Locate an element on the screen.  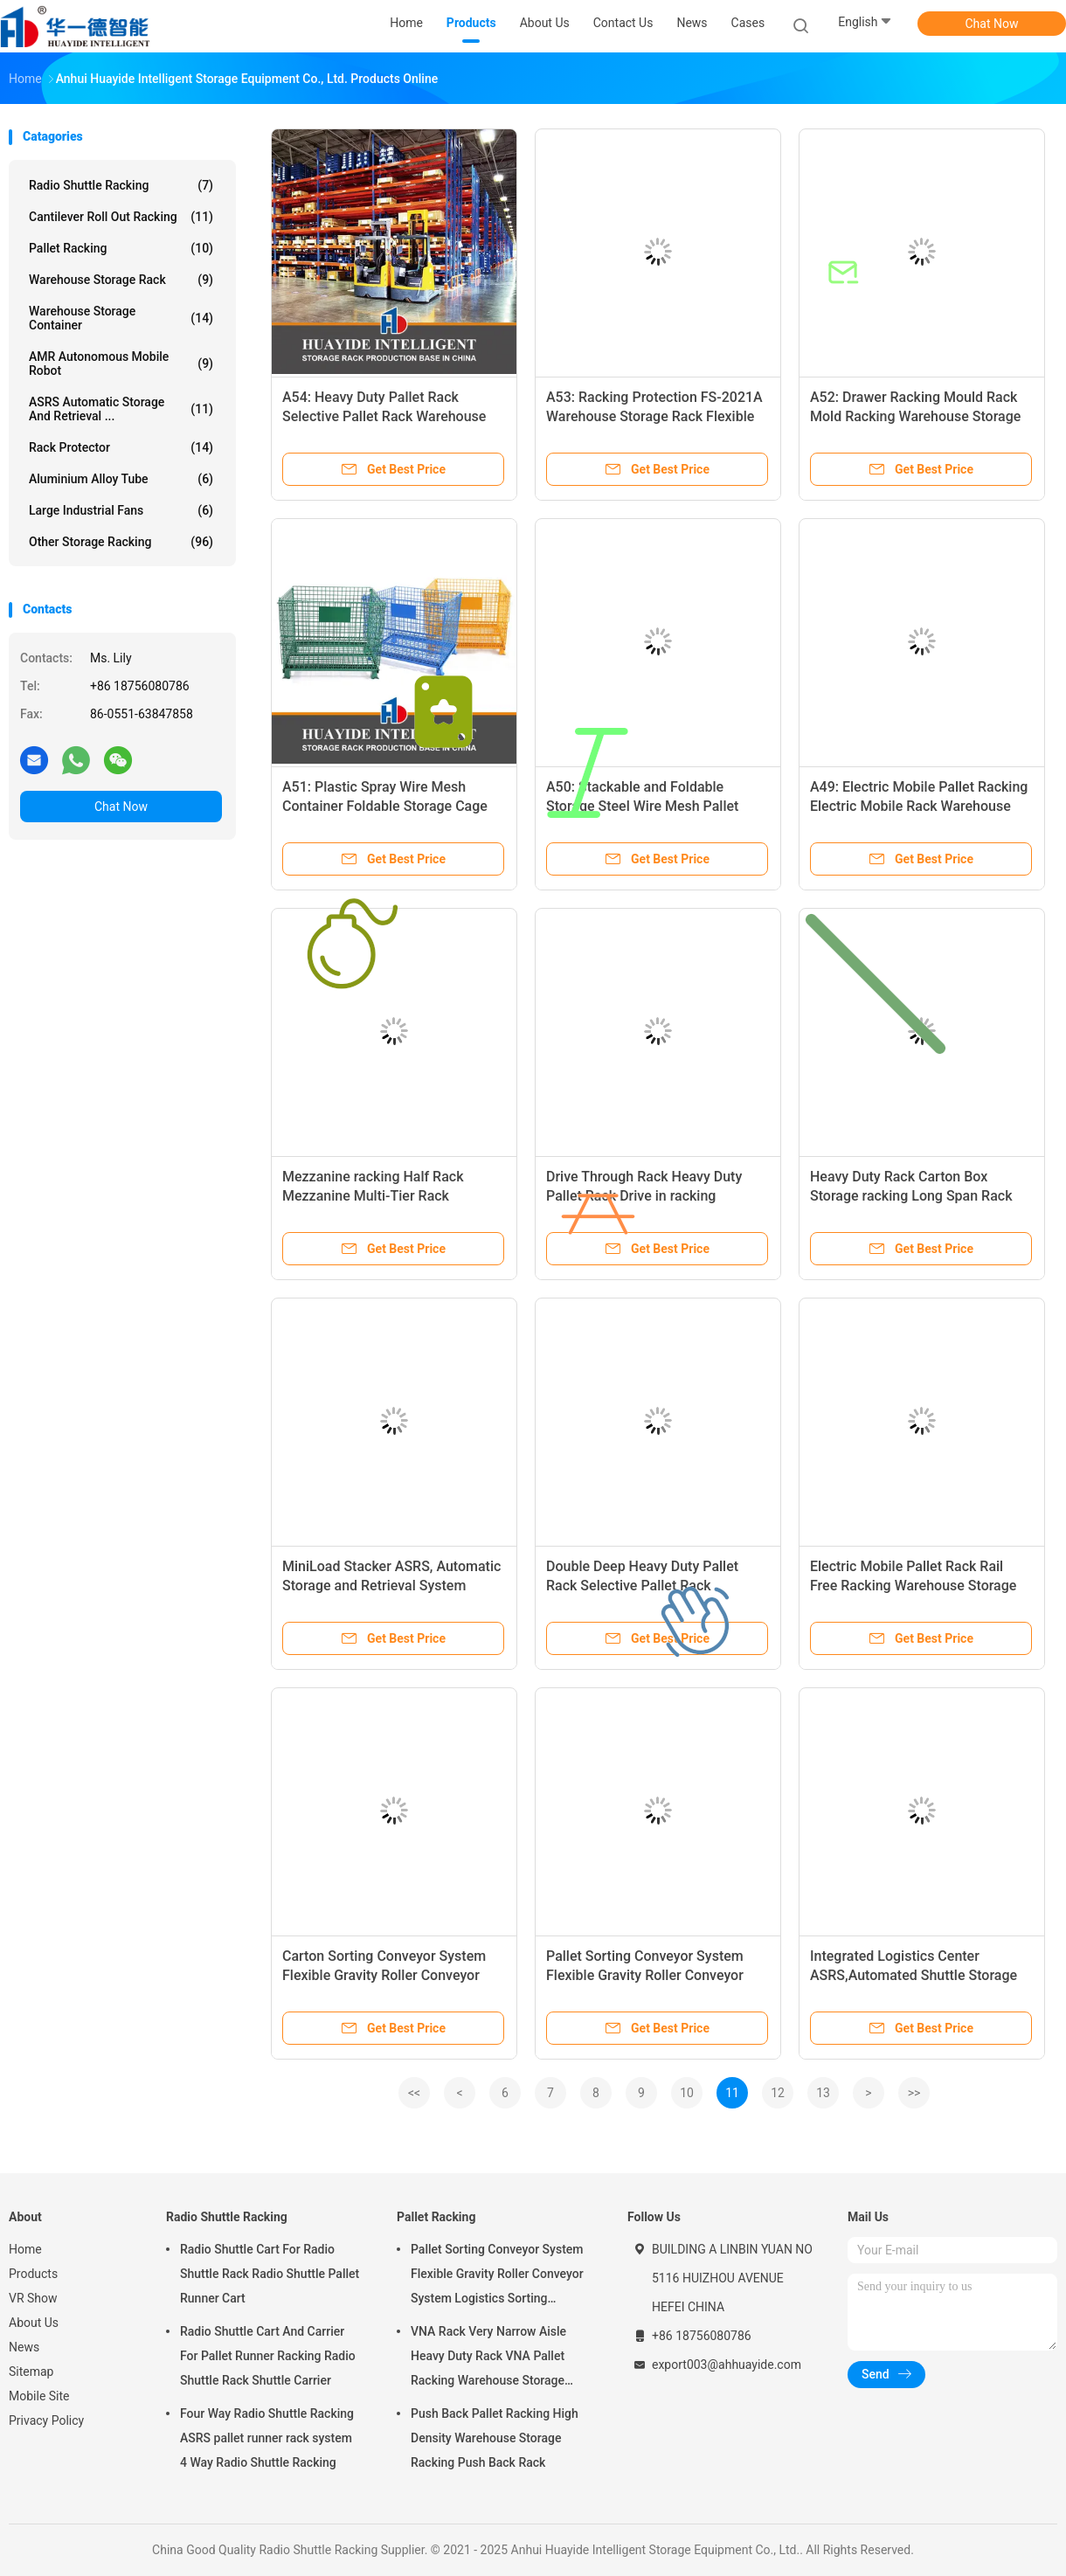
find nearby picnic areas or rest stops is located at coordinates (598, 1214).